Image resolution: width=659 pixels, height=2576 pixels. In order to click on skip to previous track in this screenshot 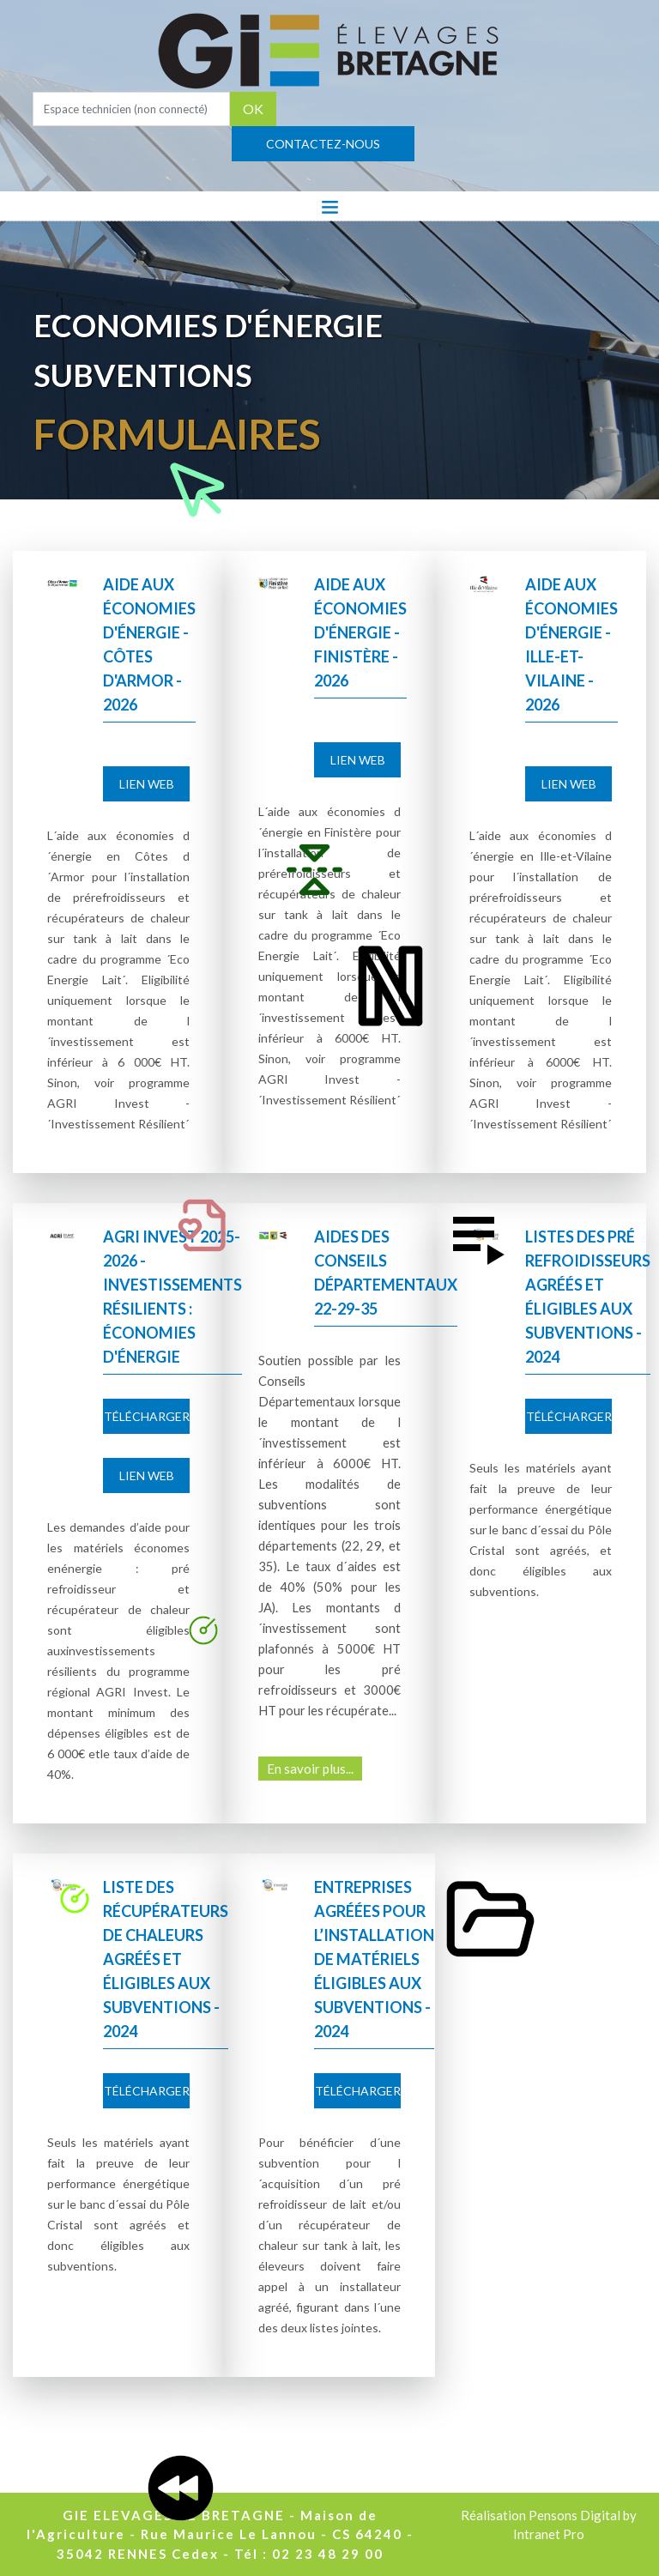, I will do `click(180, 2488)`.